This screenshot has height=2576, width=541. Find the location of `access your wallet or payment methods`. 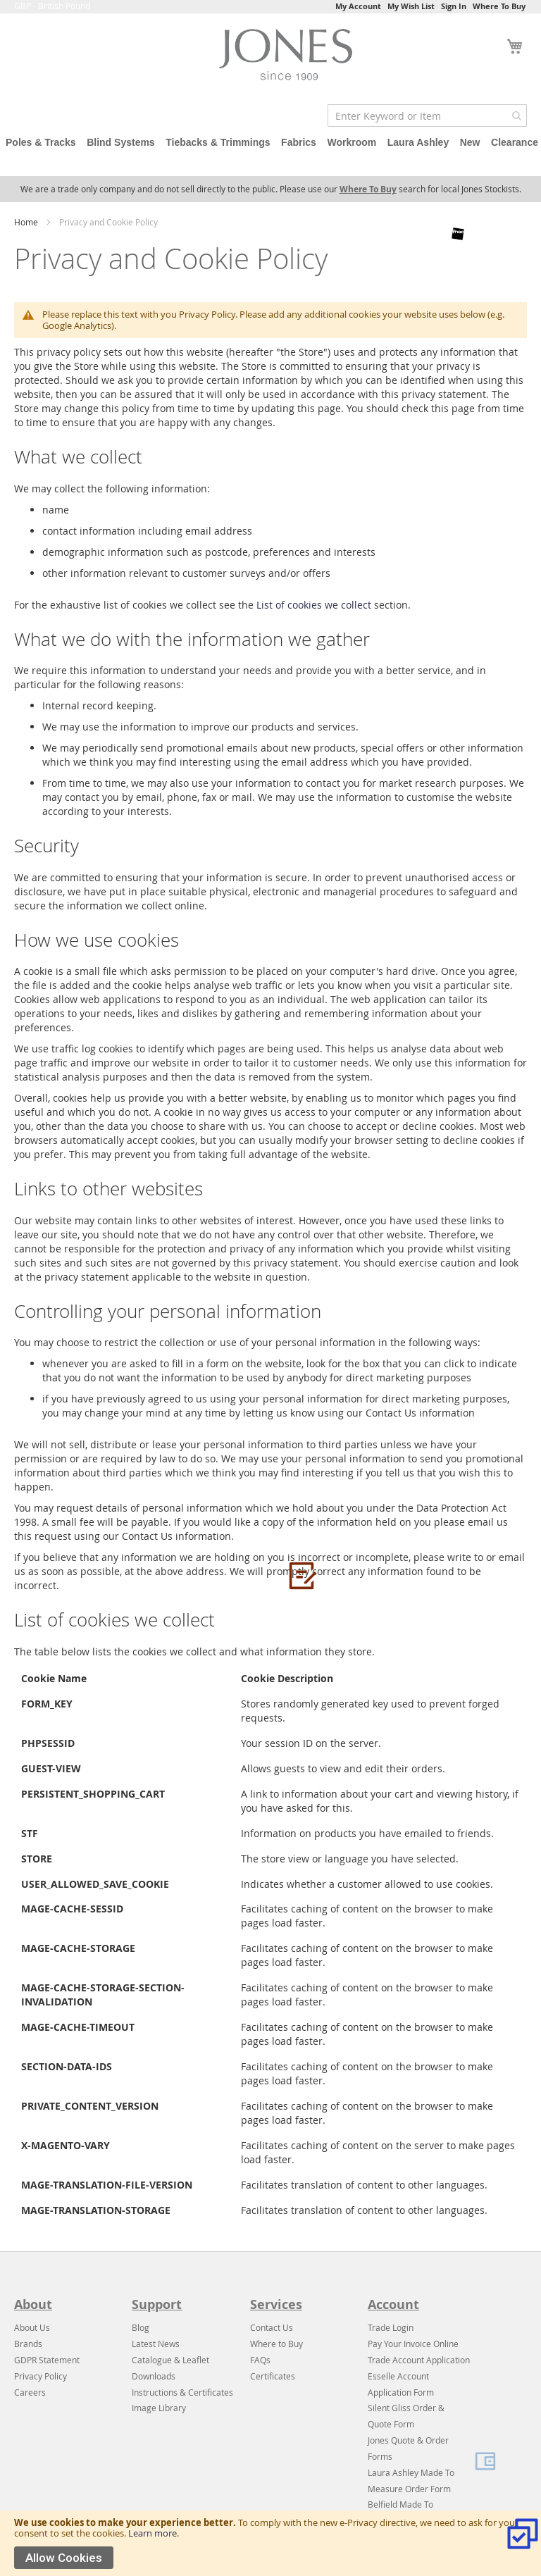

access your wallet or payment methods is located at coordinates (485, 2461).